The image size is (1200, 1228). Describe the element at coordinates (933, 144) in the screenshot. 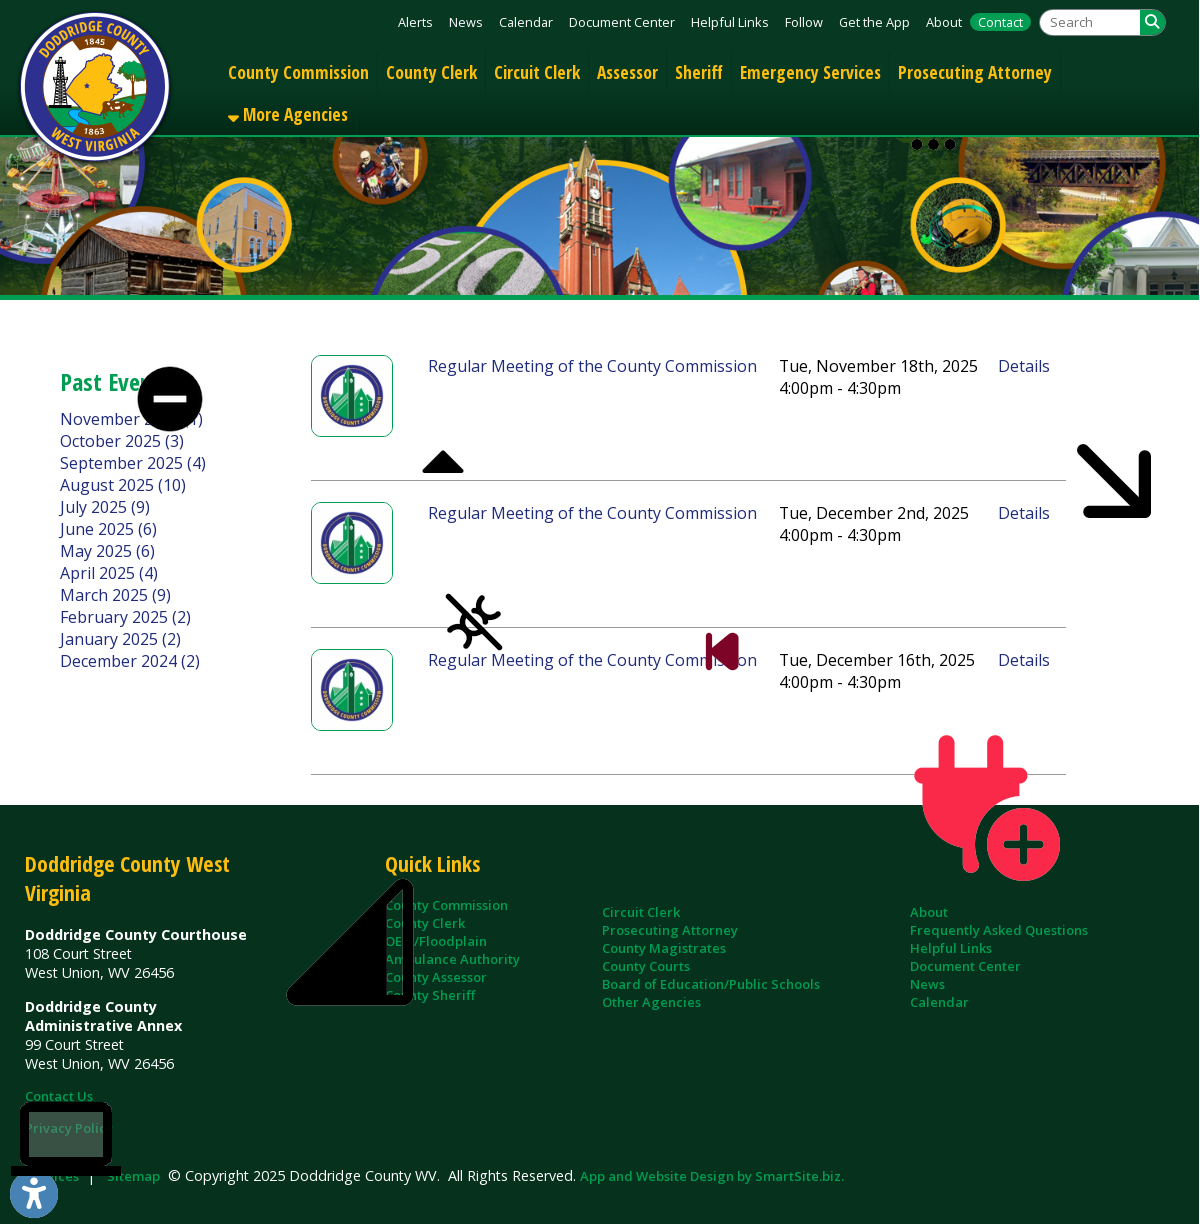

I see `access more options or actions` at that location.